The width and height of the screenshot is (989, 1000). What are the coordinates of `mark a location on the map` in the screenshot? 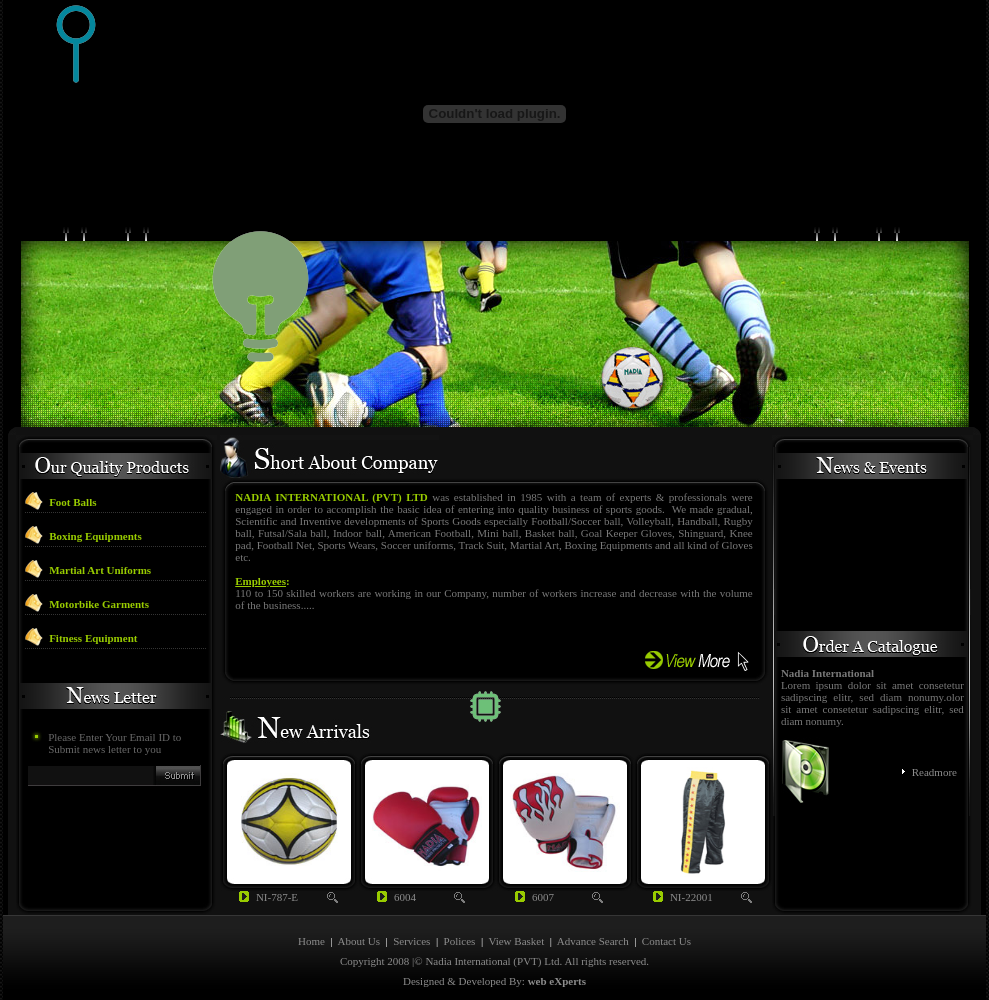 It's located at (76, 44).